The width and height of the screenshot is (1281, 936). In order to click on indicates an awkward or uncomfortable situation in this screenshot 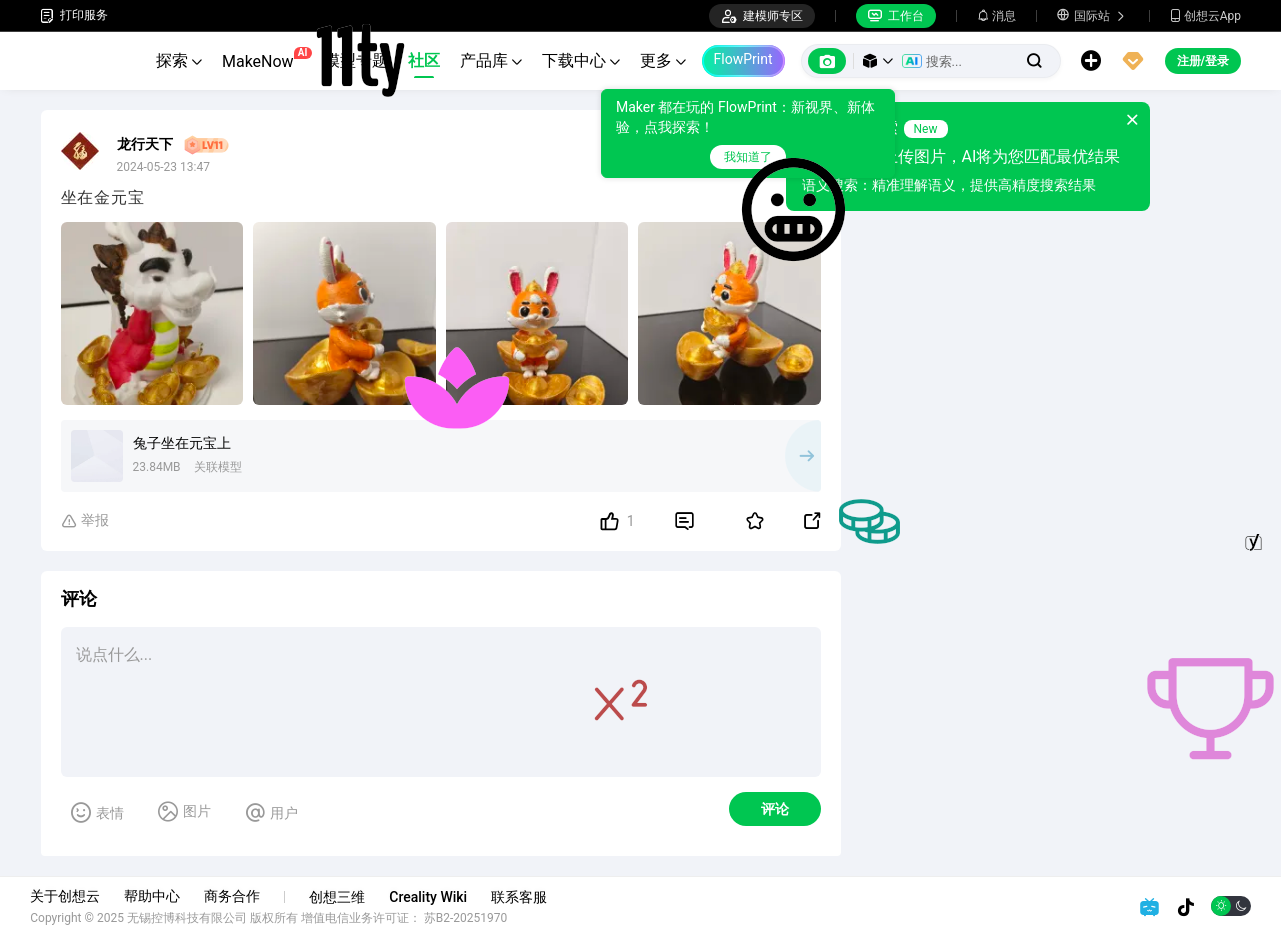, I will do `click(793, 209)`.